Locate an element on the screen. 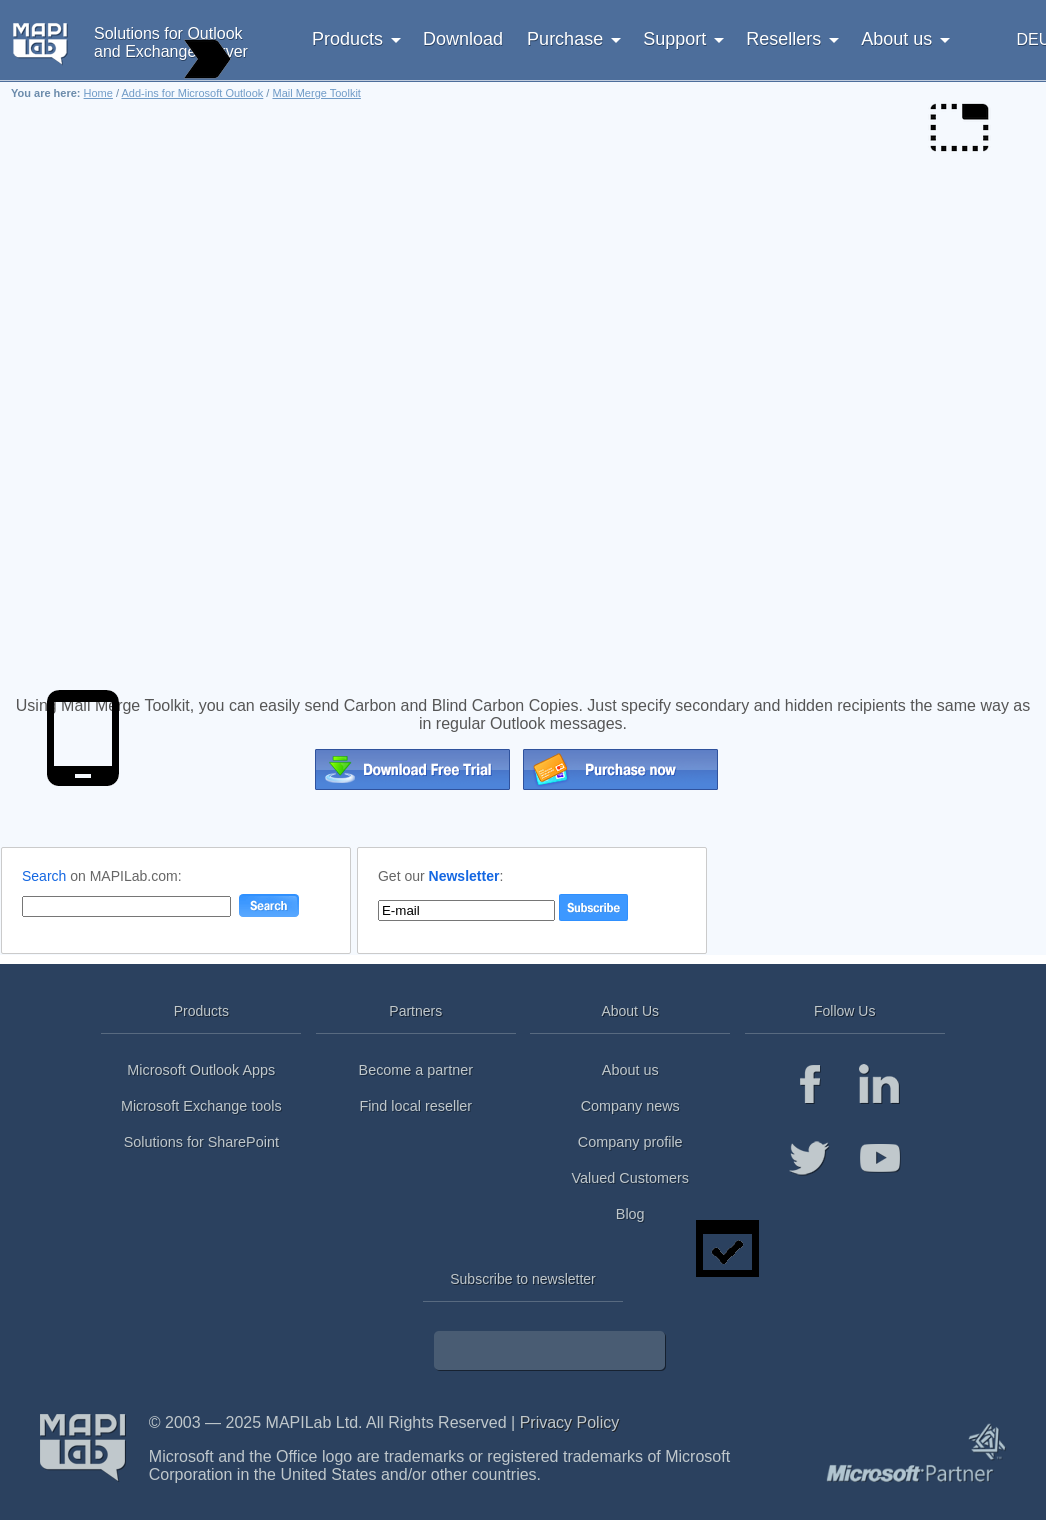  an inactive or background browser tab is located at coordinates (959, 127).